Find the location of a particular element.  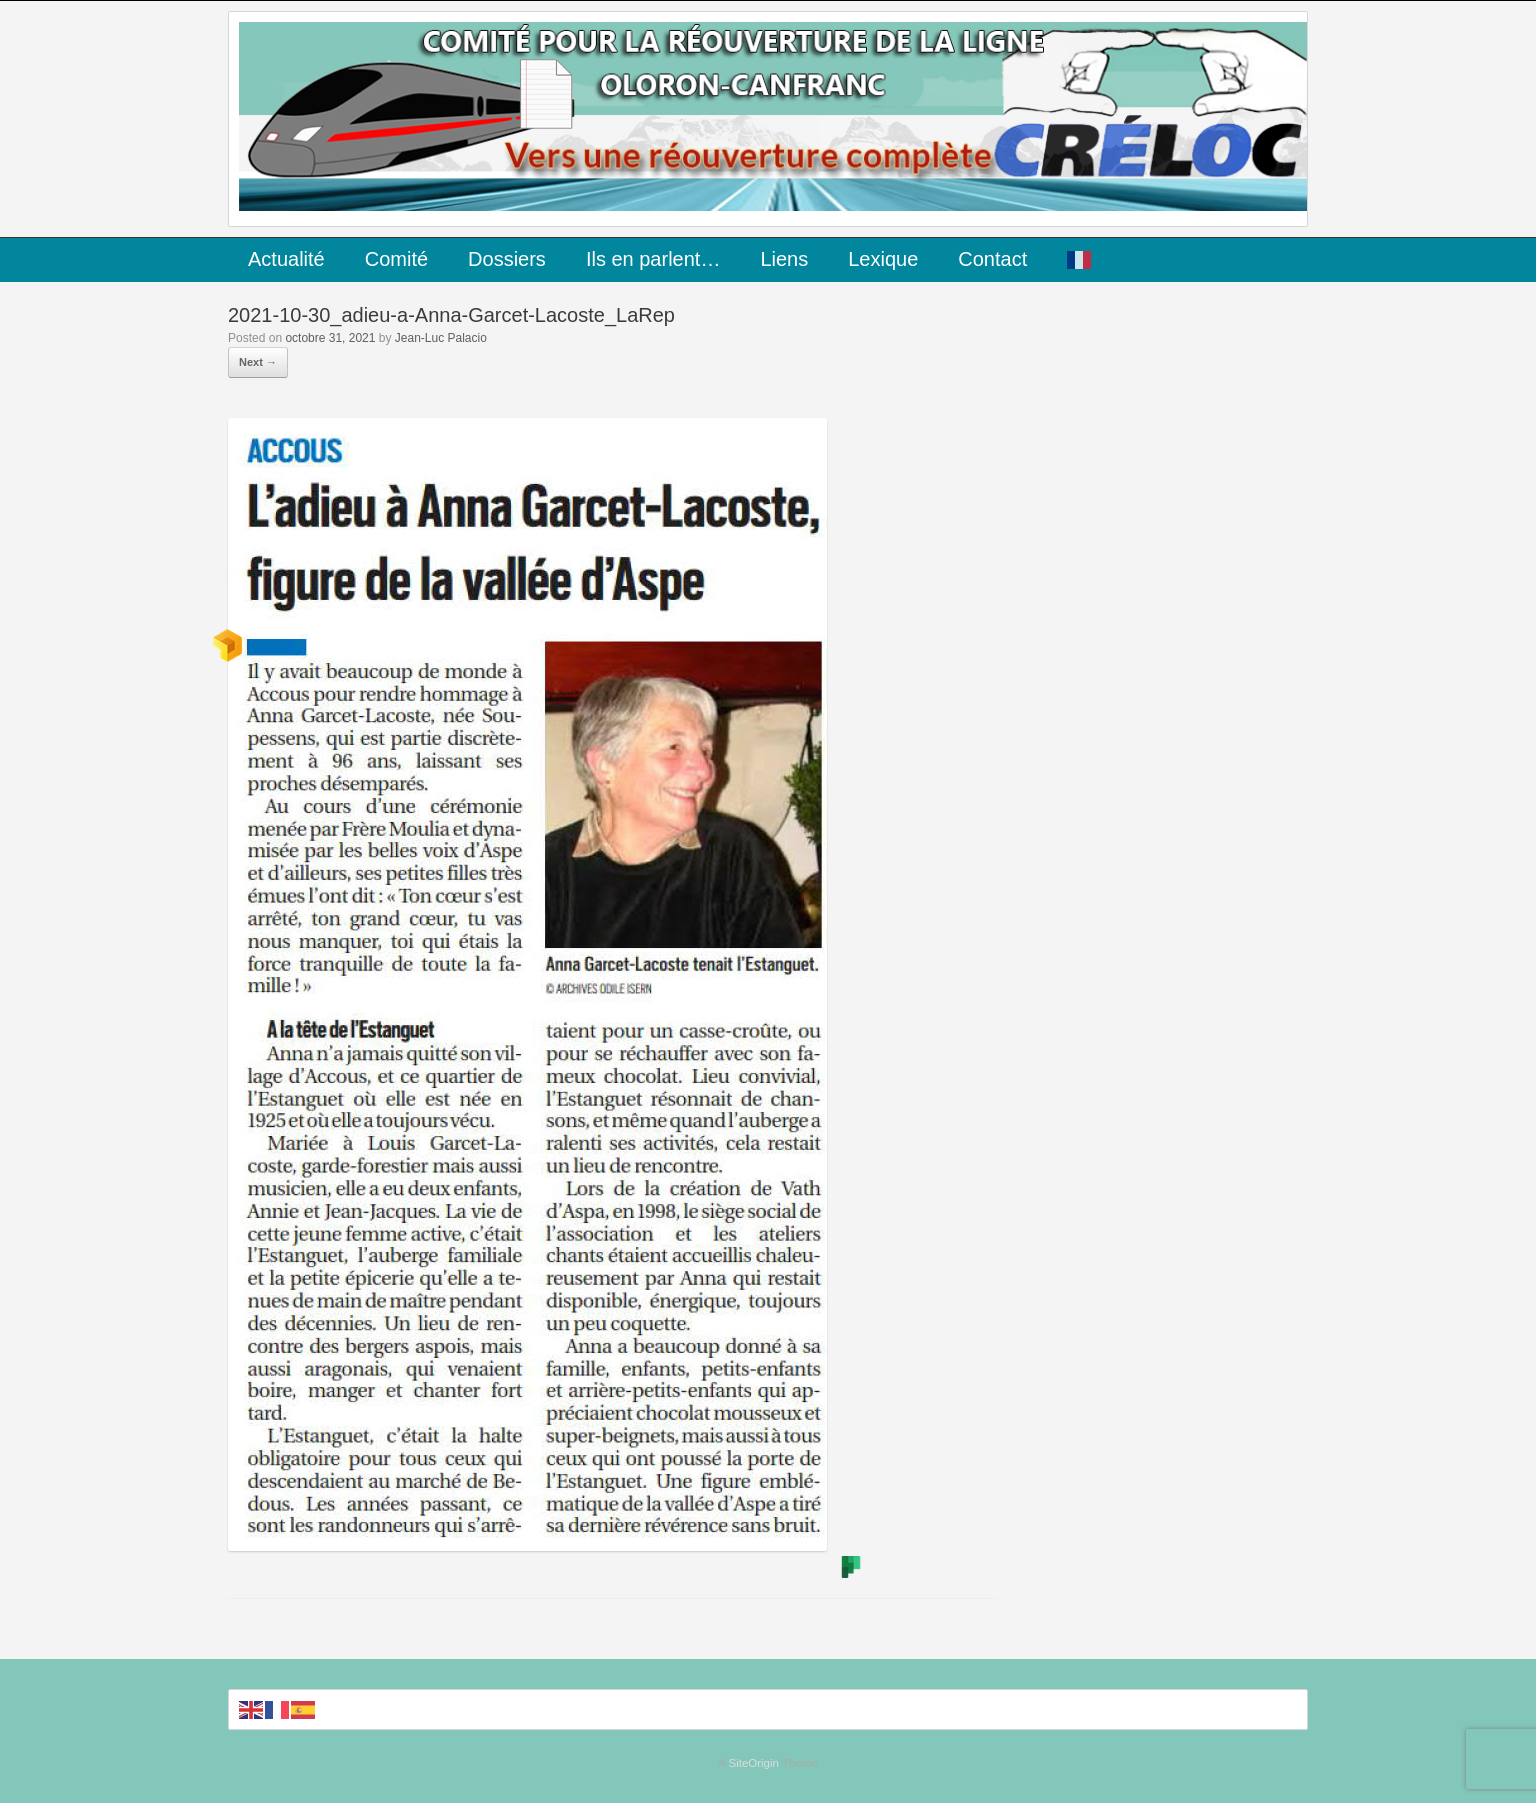

open microsoft planner app is located at coordinates (851, 1567).